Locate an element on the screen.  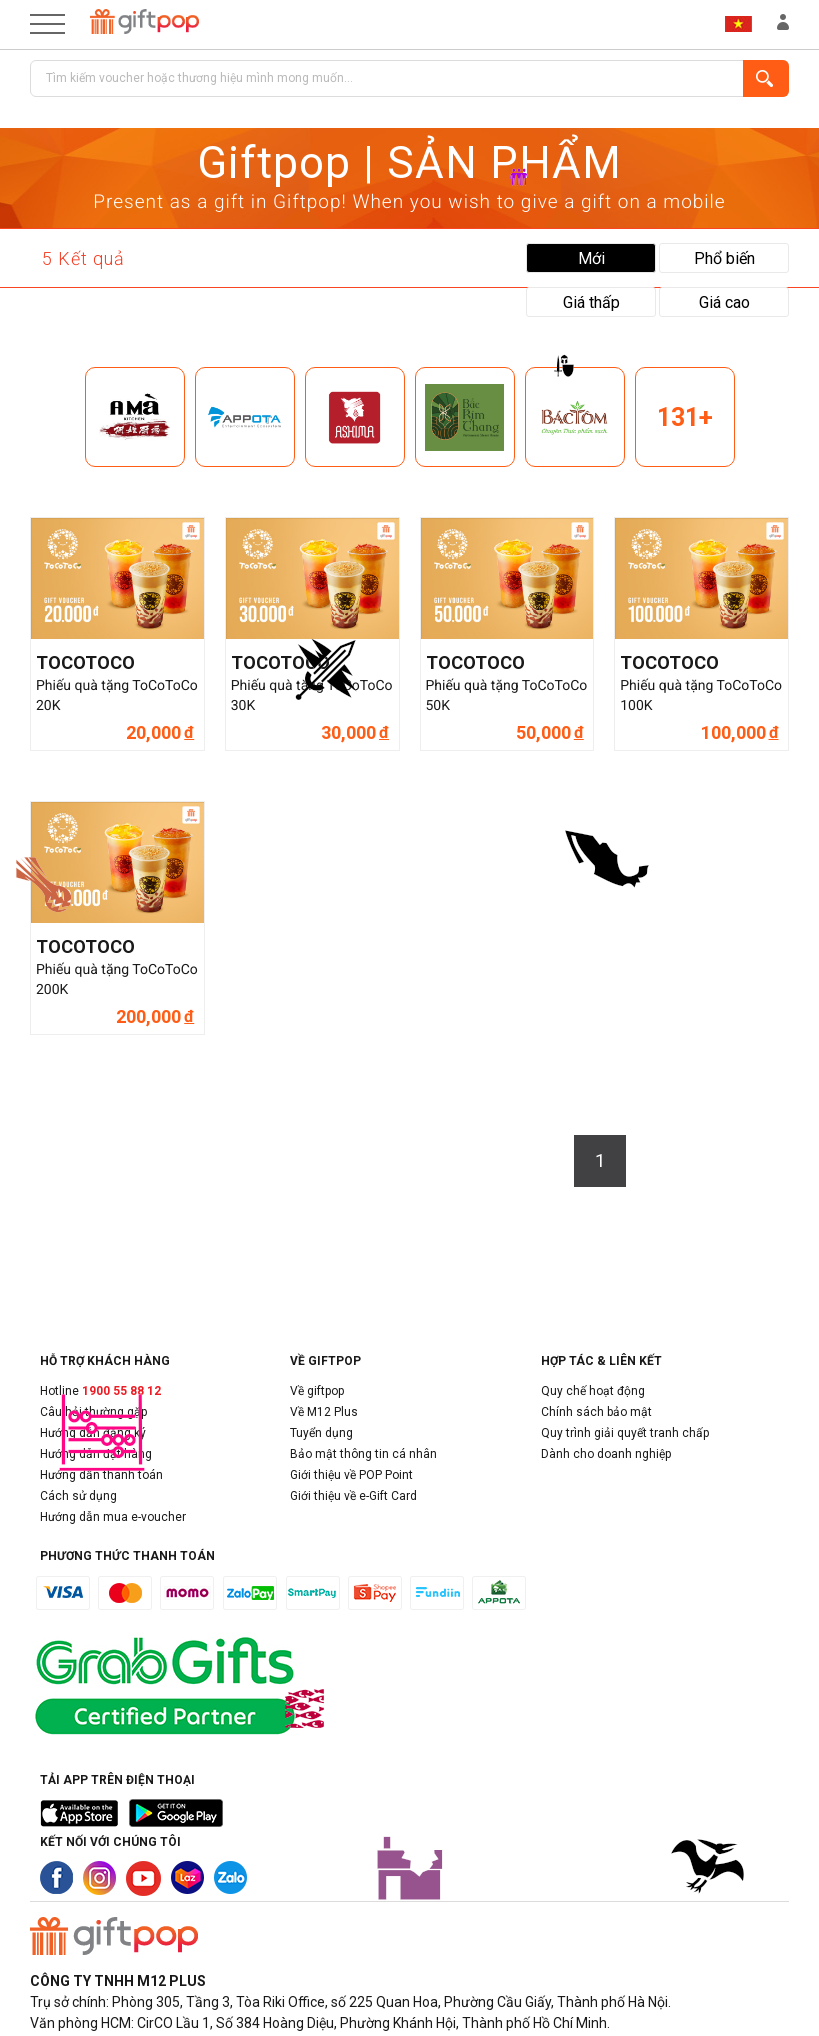
access your equipment or inventory is located at coordinates (564, 366).